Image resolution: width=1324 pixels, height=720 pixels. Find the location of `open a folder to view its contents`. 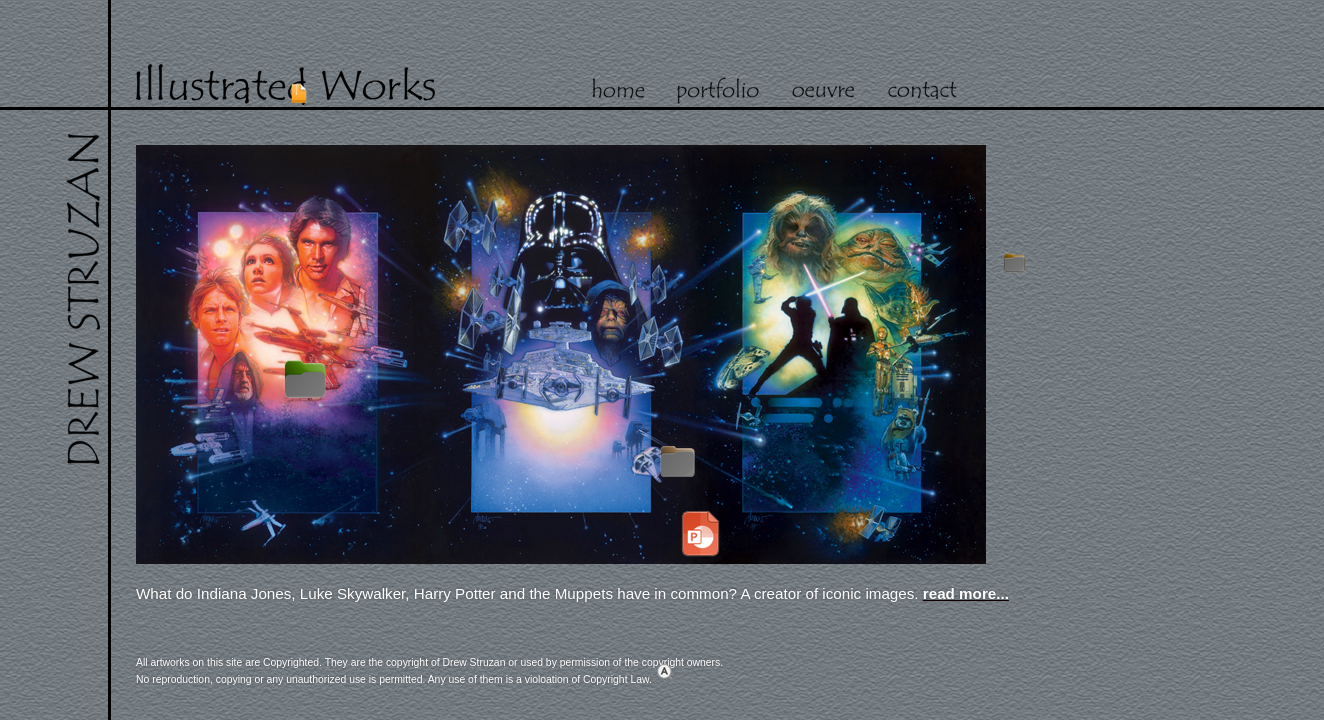

open a folder to view its contents is located at coordinates (677, 461).